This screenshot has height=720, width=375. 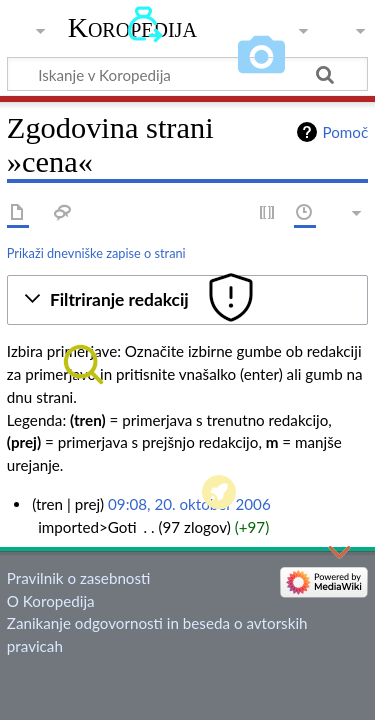 What do you see at coordinates (219, 492) in the screenshot?
I see `boost or promote a post in your feed` at bounding box center [219, 492].